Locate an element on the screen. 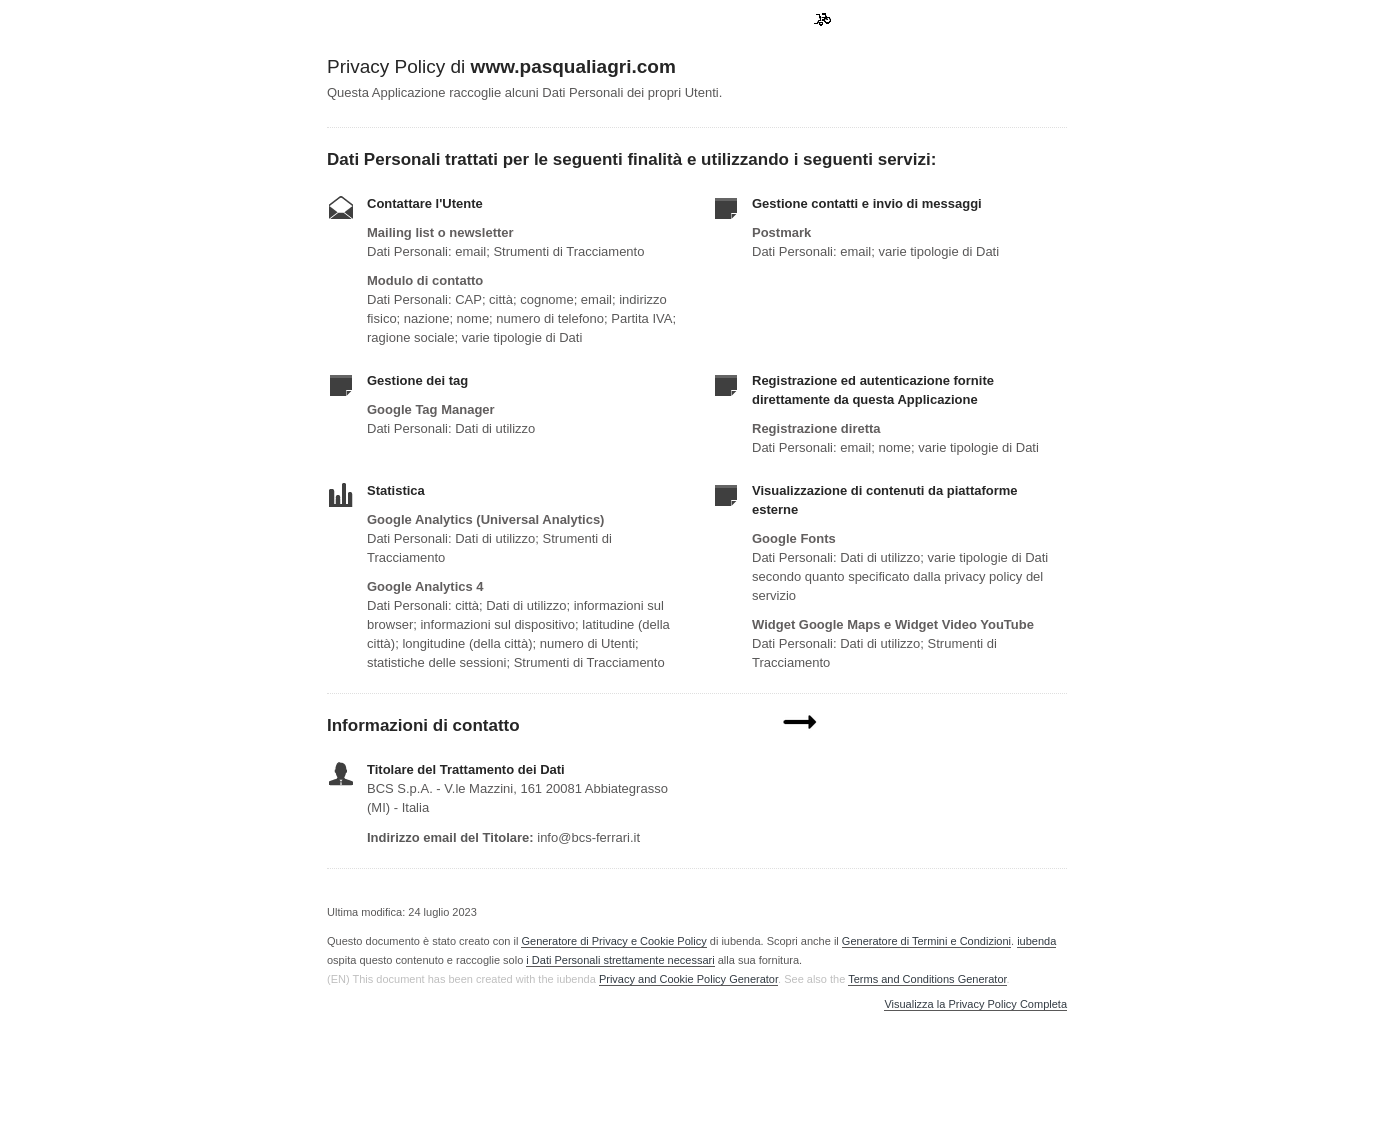 Image resolution: width=1394 pixels, height=1143 pixels. navigate to the next item or screen is located at coordinates (800, 722).